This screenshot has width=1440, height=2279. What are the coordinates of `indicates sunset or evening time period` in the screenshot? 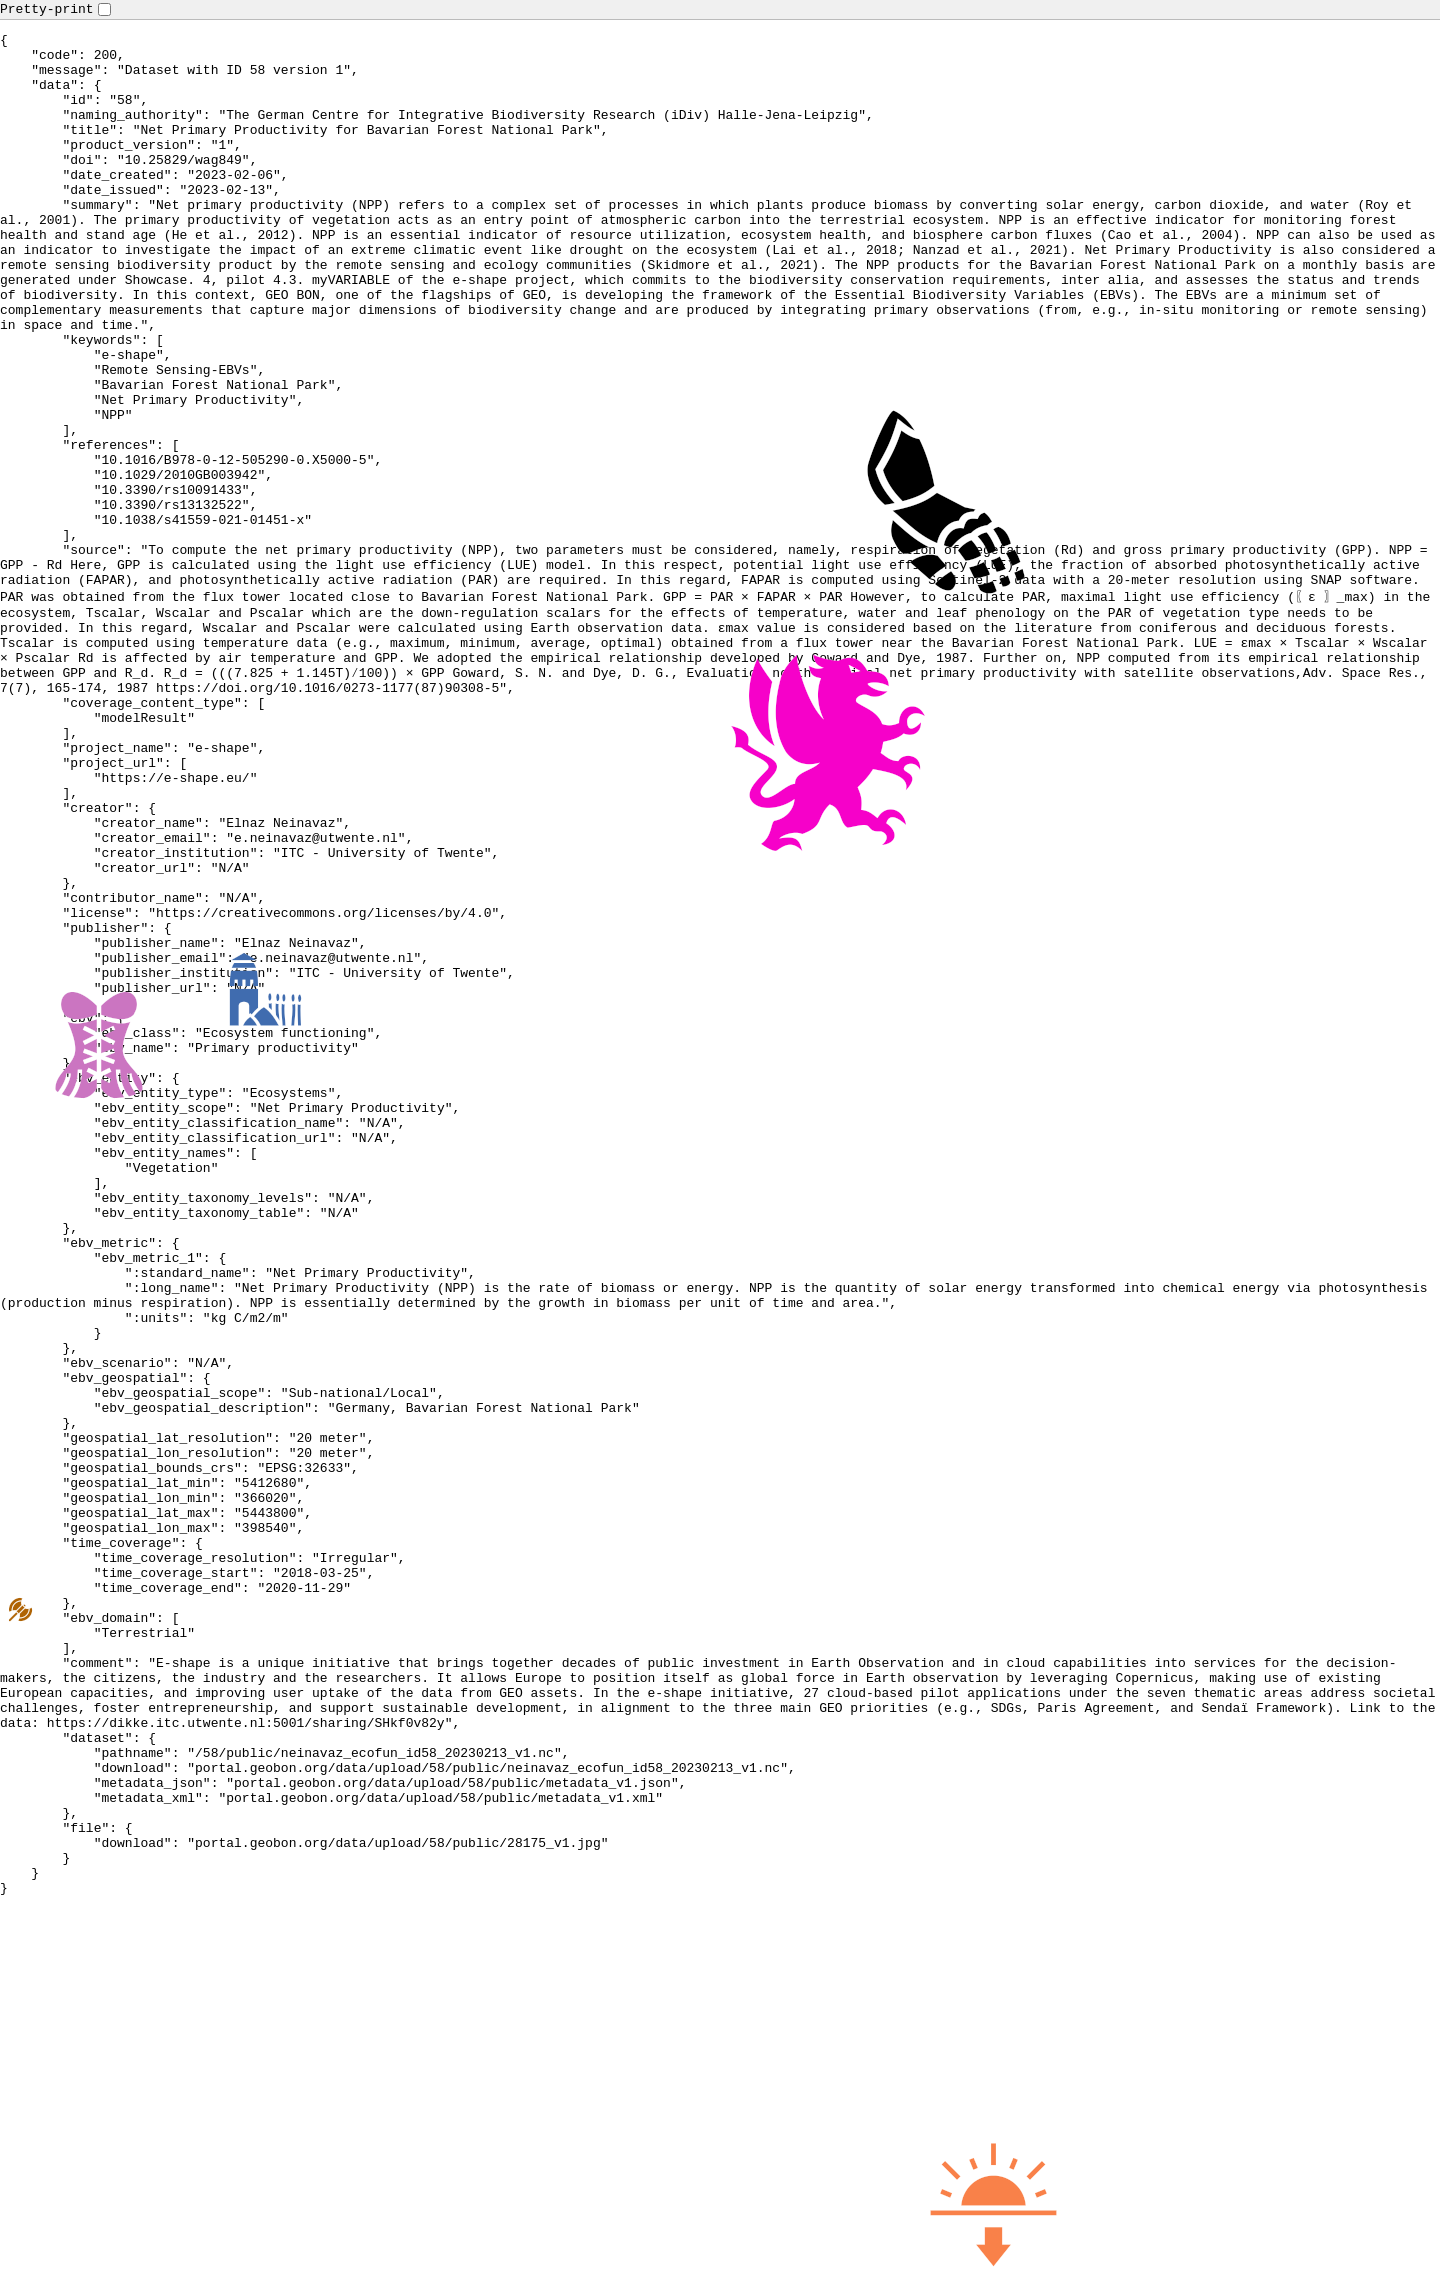 It's located at (993, 2205).